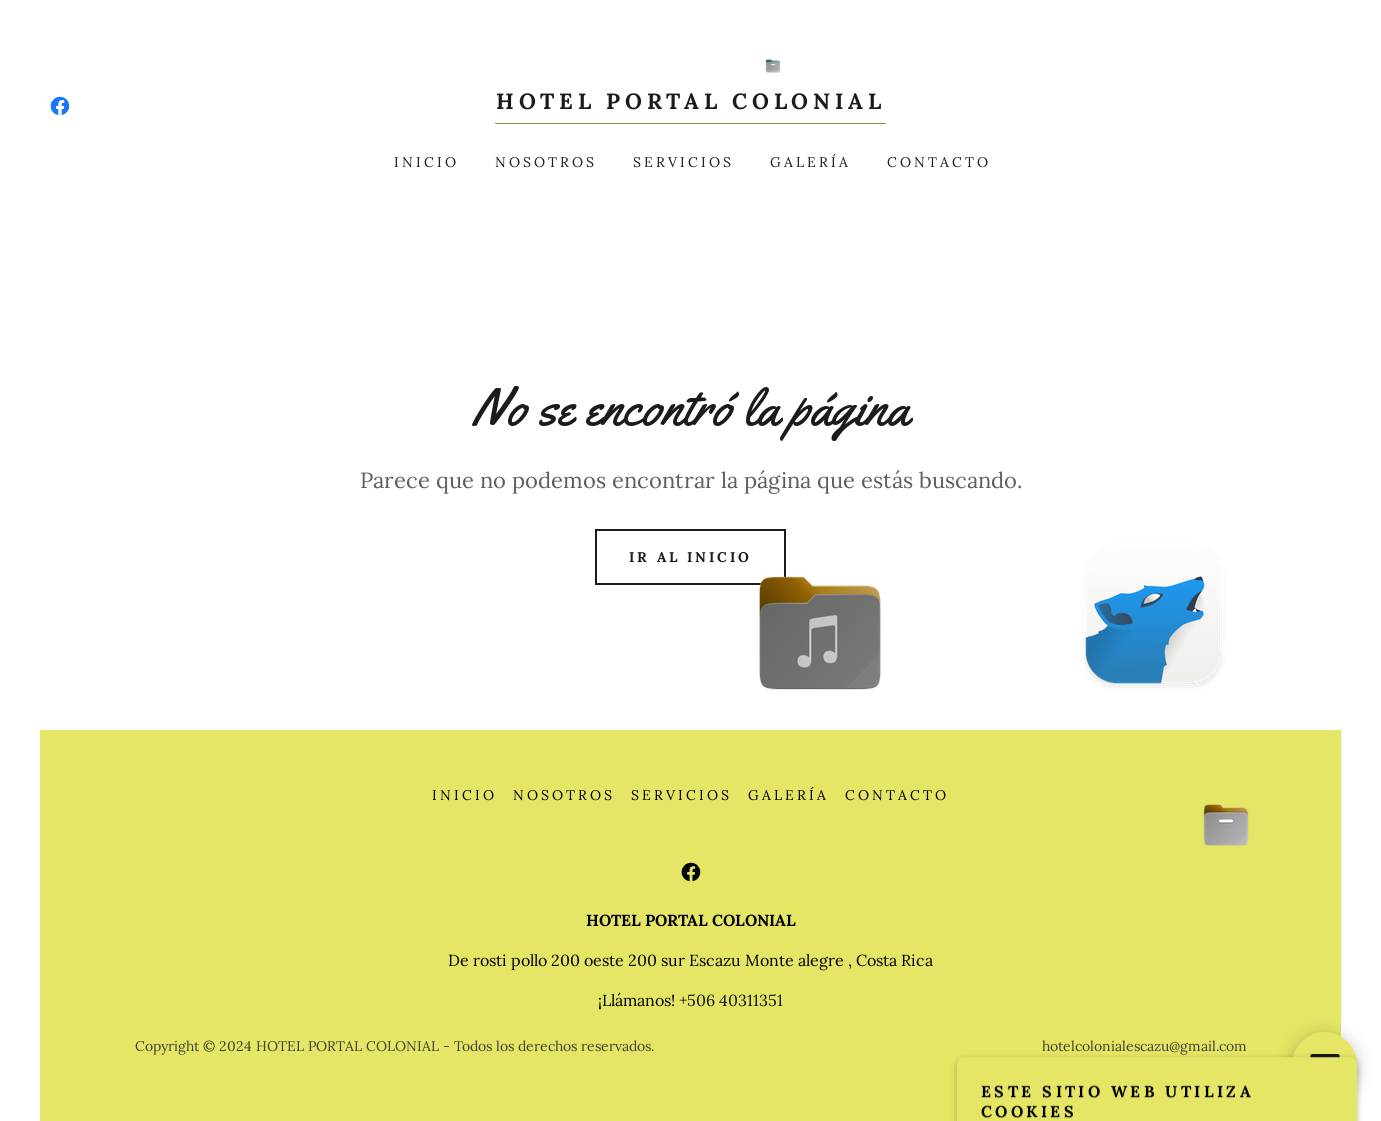 Image resolution: width=1381 pixels, height=1121 pixels. What do you see at coordinates (1153, 615) in the screenshot?
I see `open amarok music player` at bounding box center [1153, 615].